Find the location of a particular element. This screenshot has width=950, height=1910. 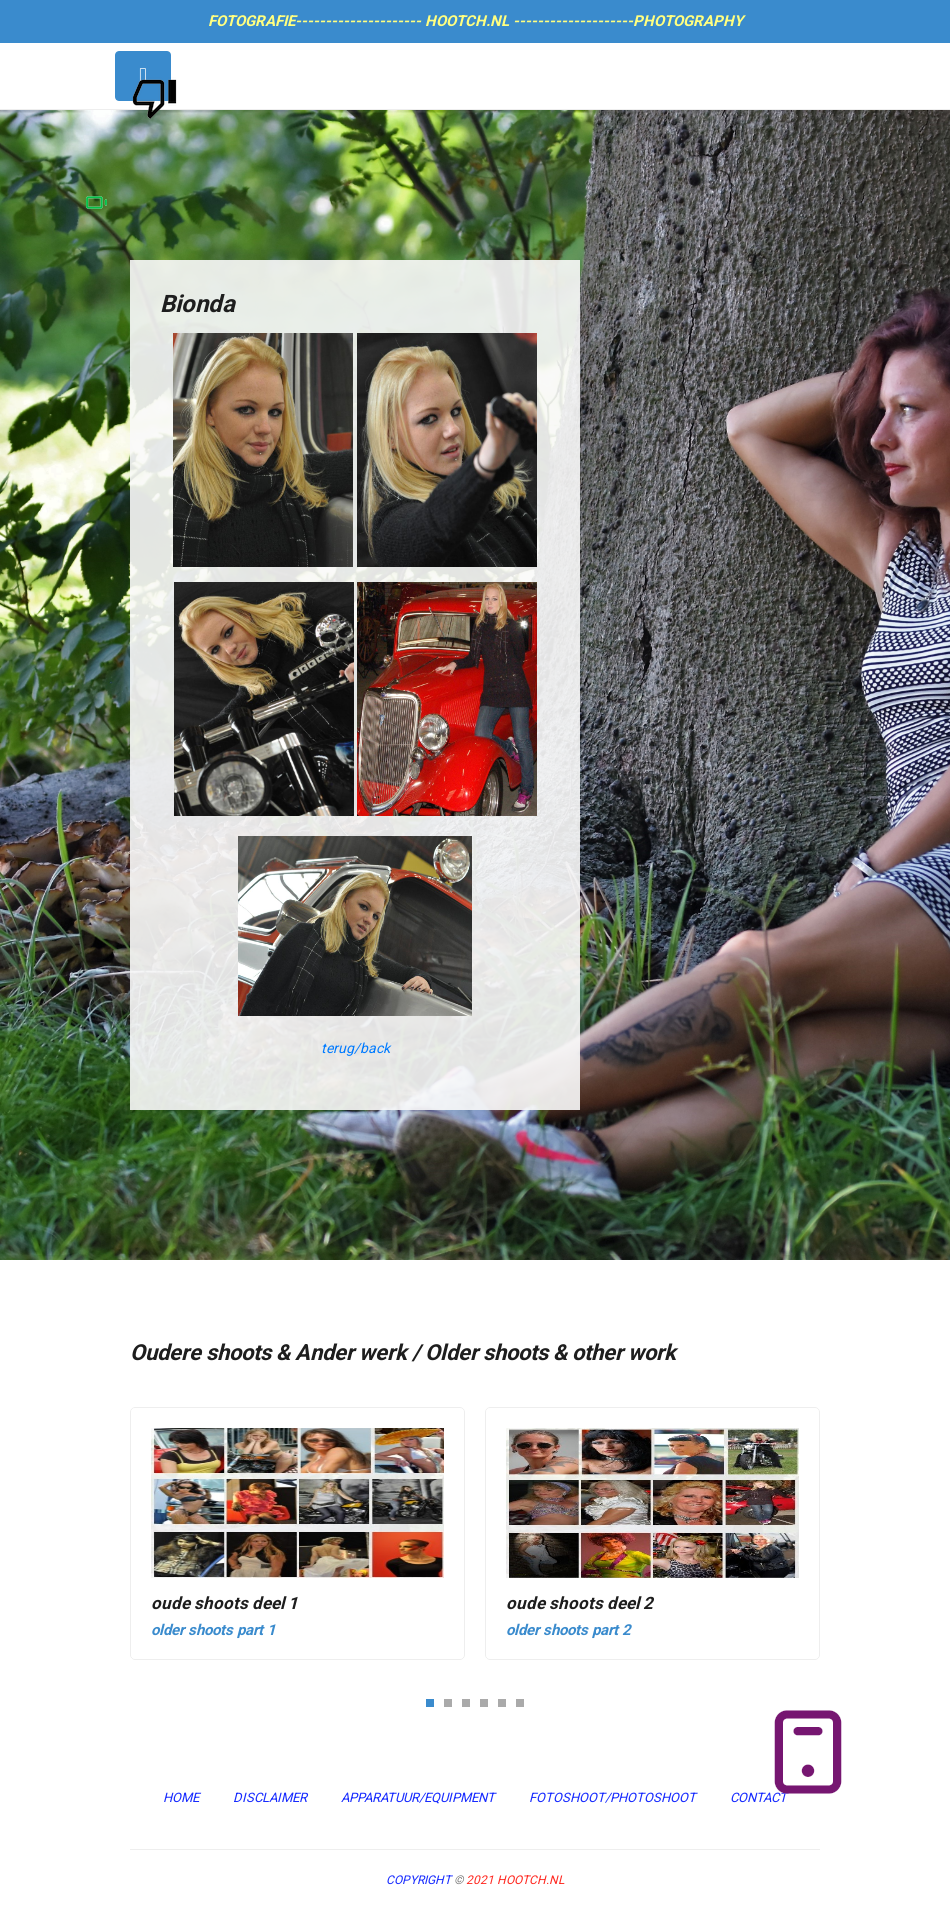

dislike or downvote content is located at coordinates (154, 97).